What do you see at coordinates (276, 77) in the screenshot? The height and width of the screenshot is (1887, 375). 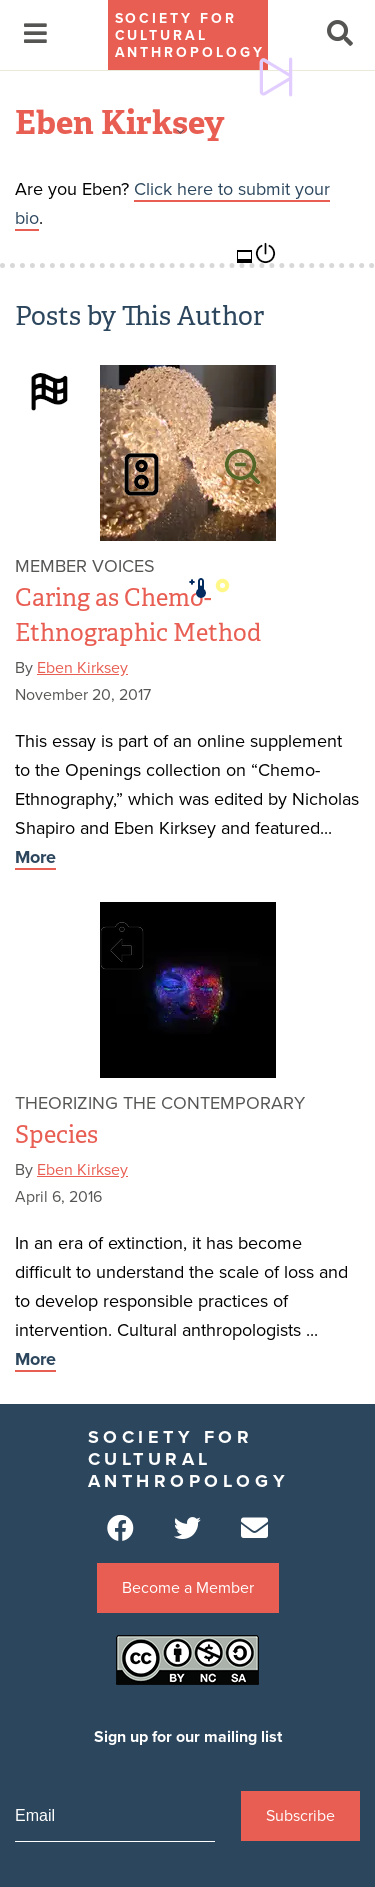 I see `skip to the next track` at bounding box center [276, 77].